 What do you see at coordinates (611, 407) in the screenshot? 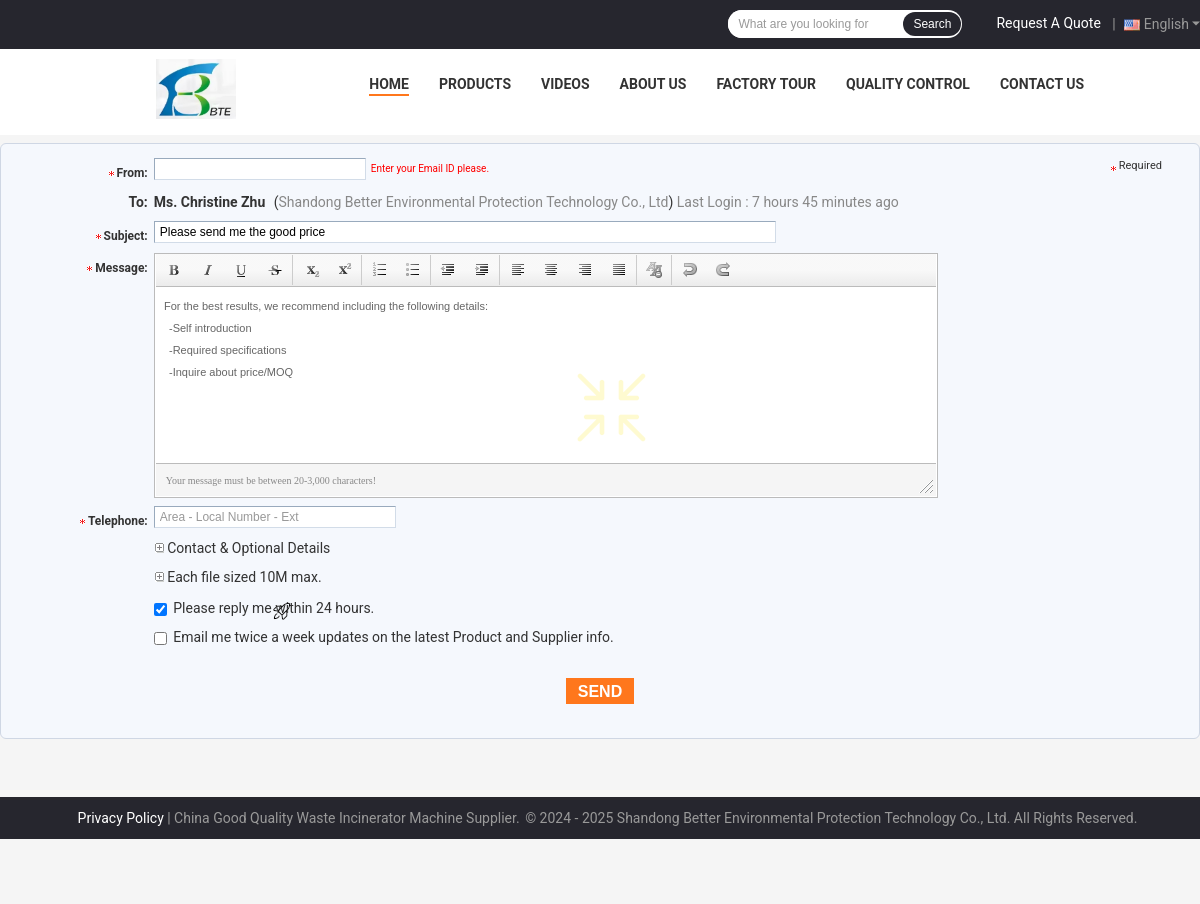
I see `exit fullscreen mode` at bounding box center [611, 407].